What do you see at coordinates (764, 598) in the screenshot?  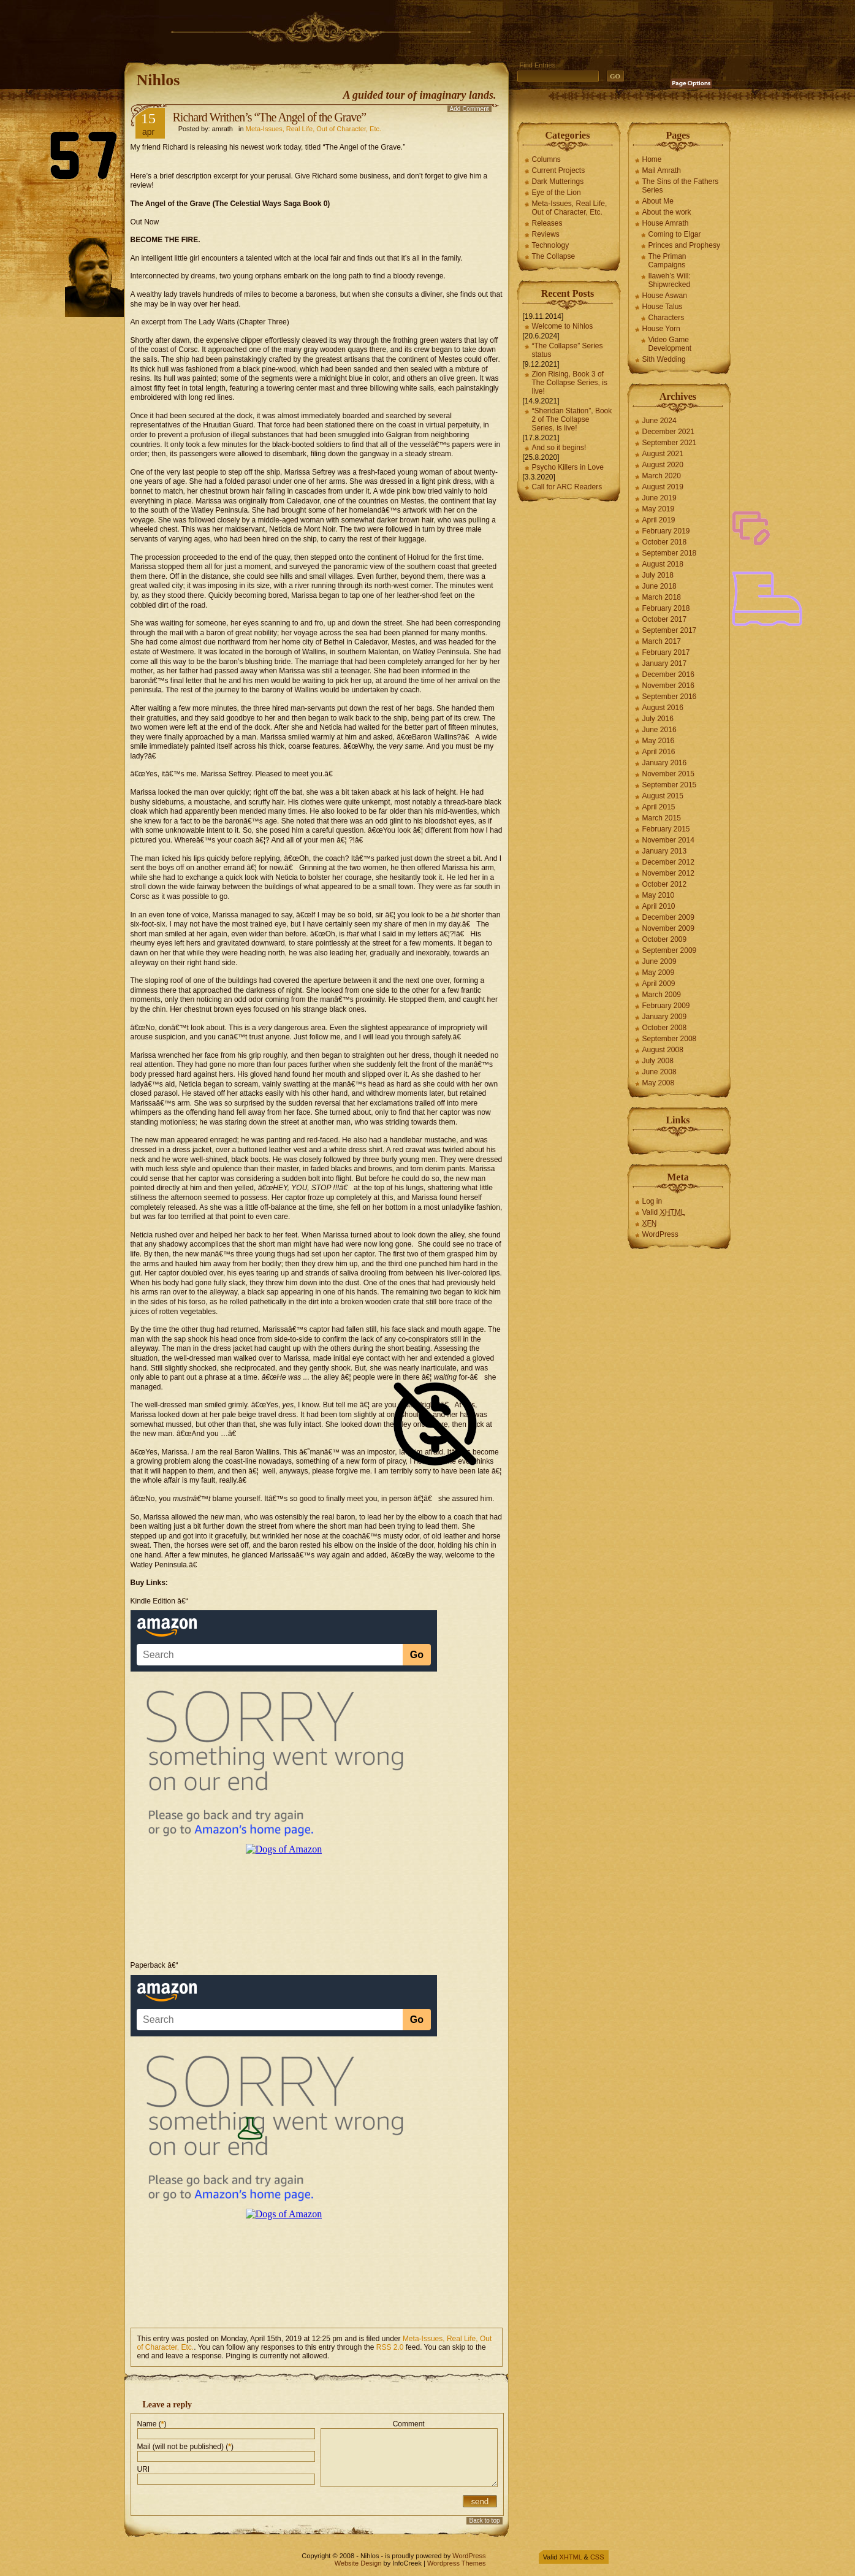 I see `view footwear or shoe category` at bounding box center [764, 598].